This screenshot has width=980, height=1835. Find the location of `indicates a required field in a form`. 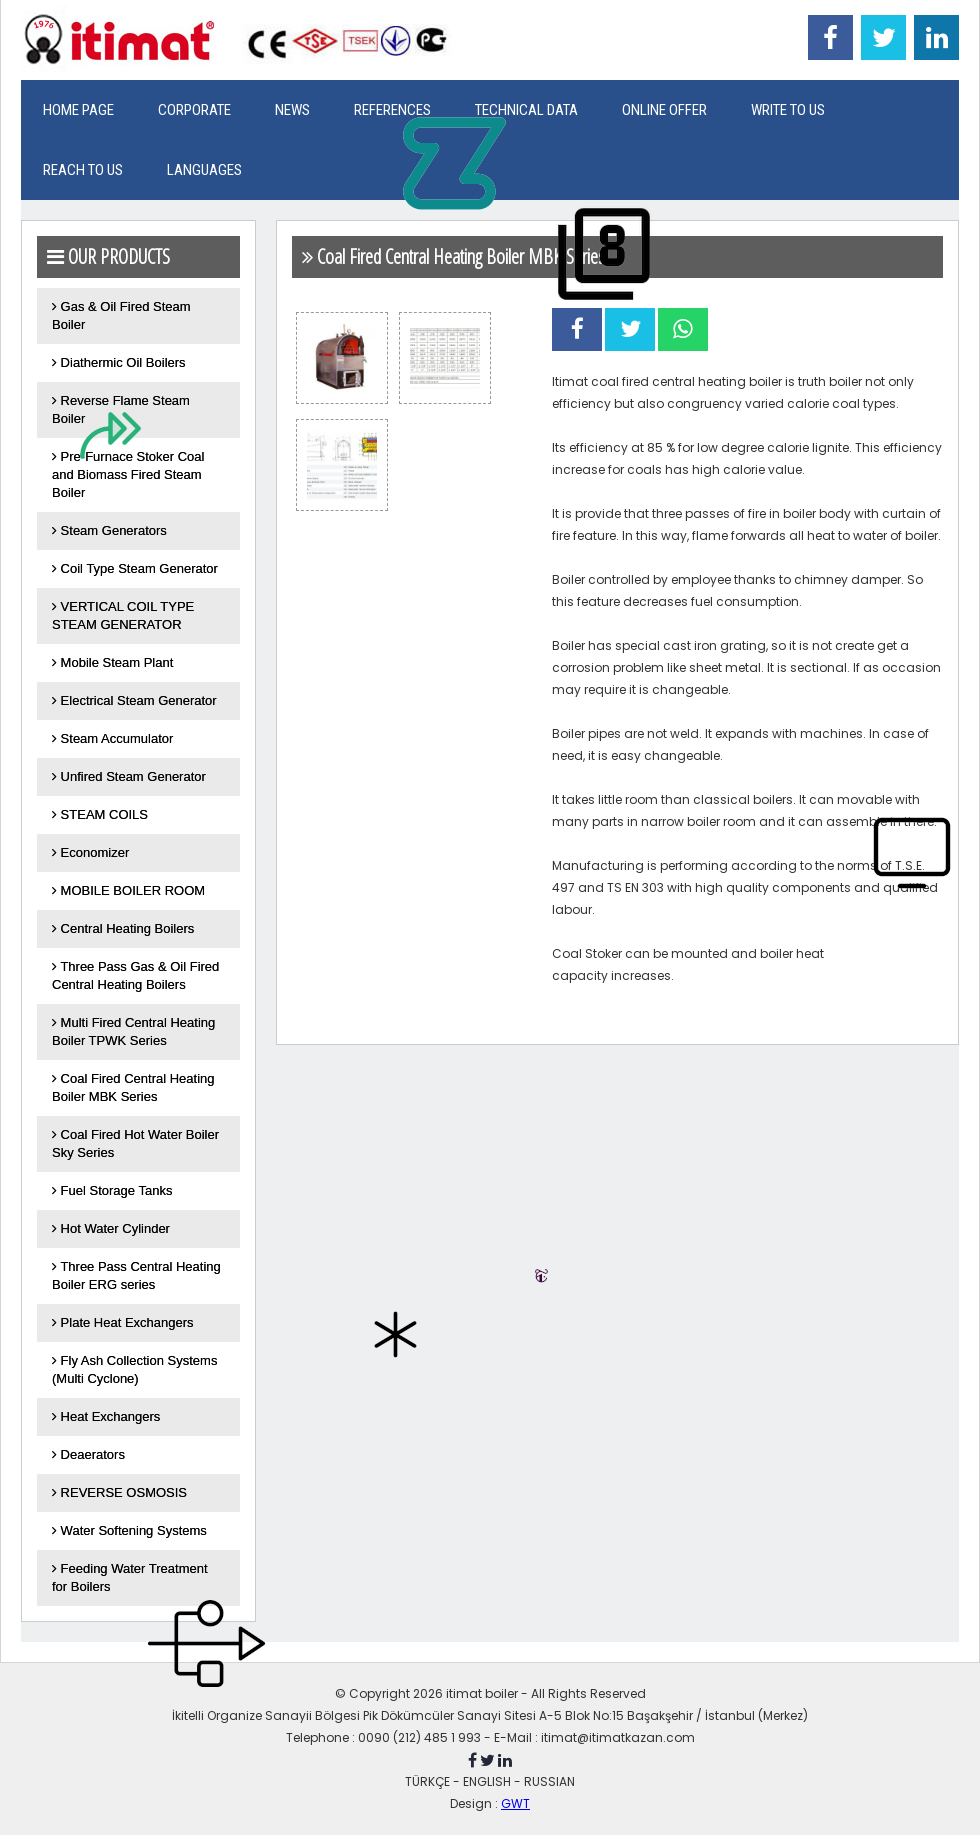

indicates a required field in a form is located at coordinates (395, 1334).